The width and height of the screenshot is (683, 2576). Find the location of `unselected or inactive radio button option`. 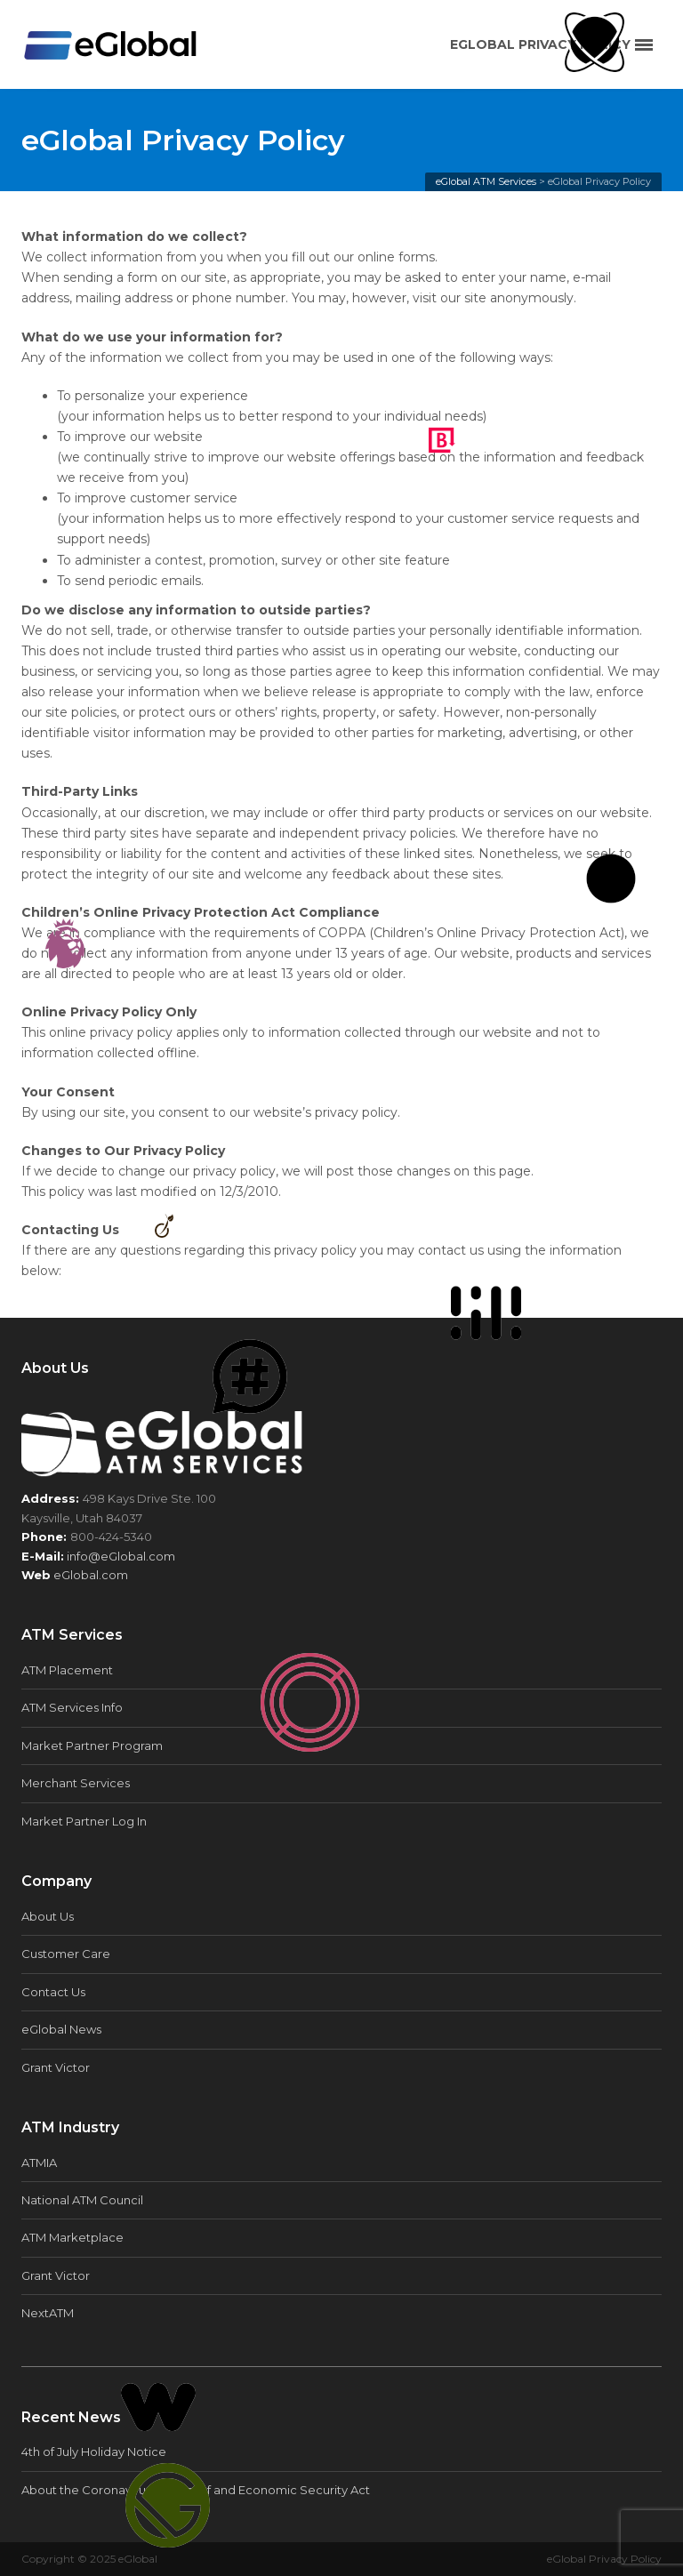

unselected or inactive radio button option is located at coordinates (611, 879).